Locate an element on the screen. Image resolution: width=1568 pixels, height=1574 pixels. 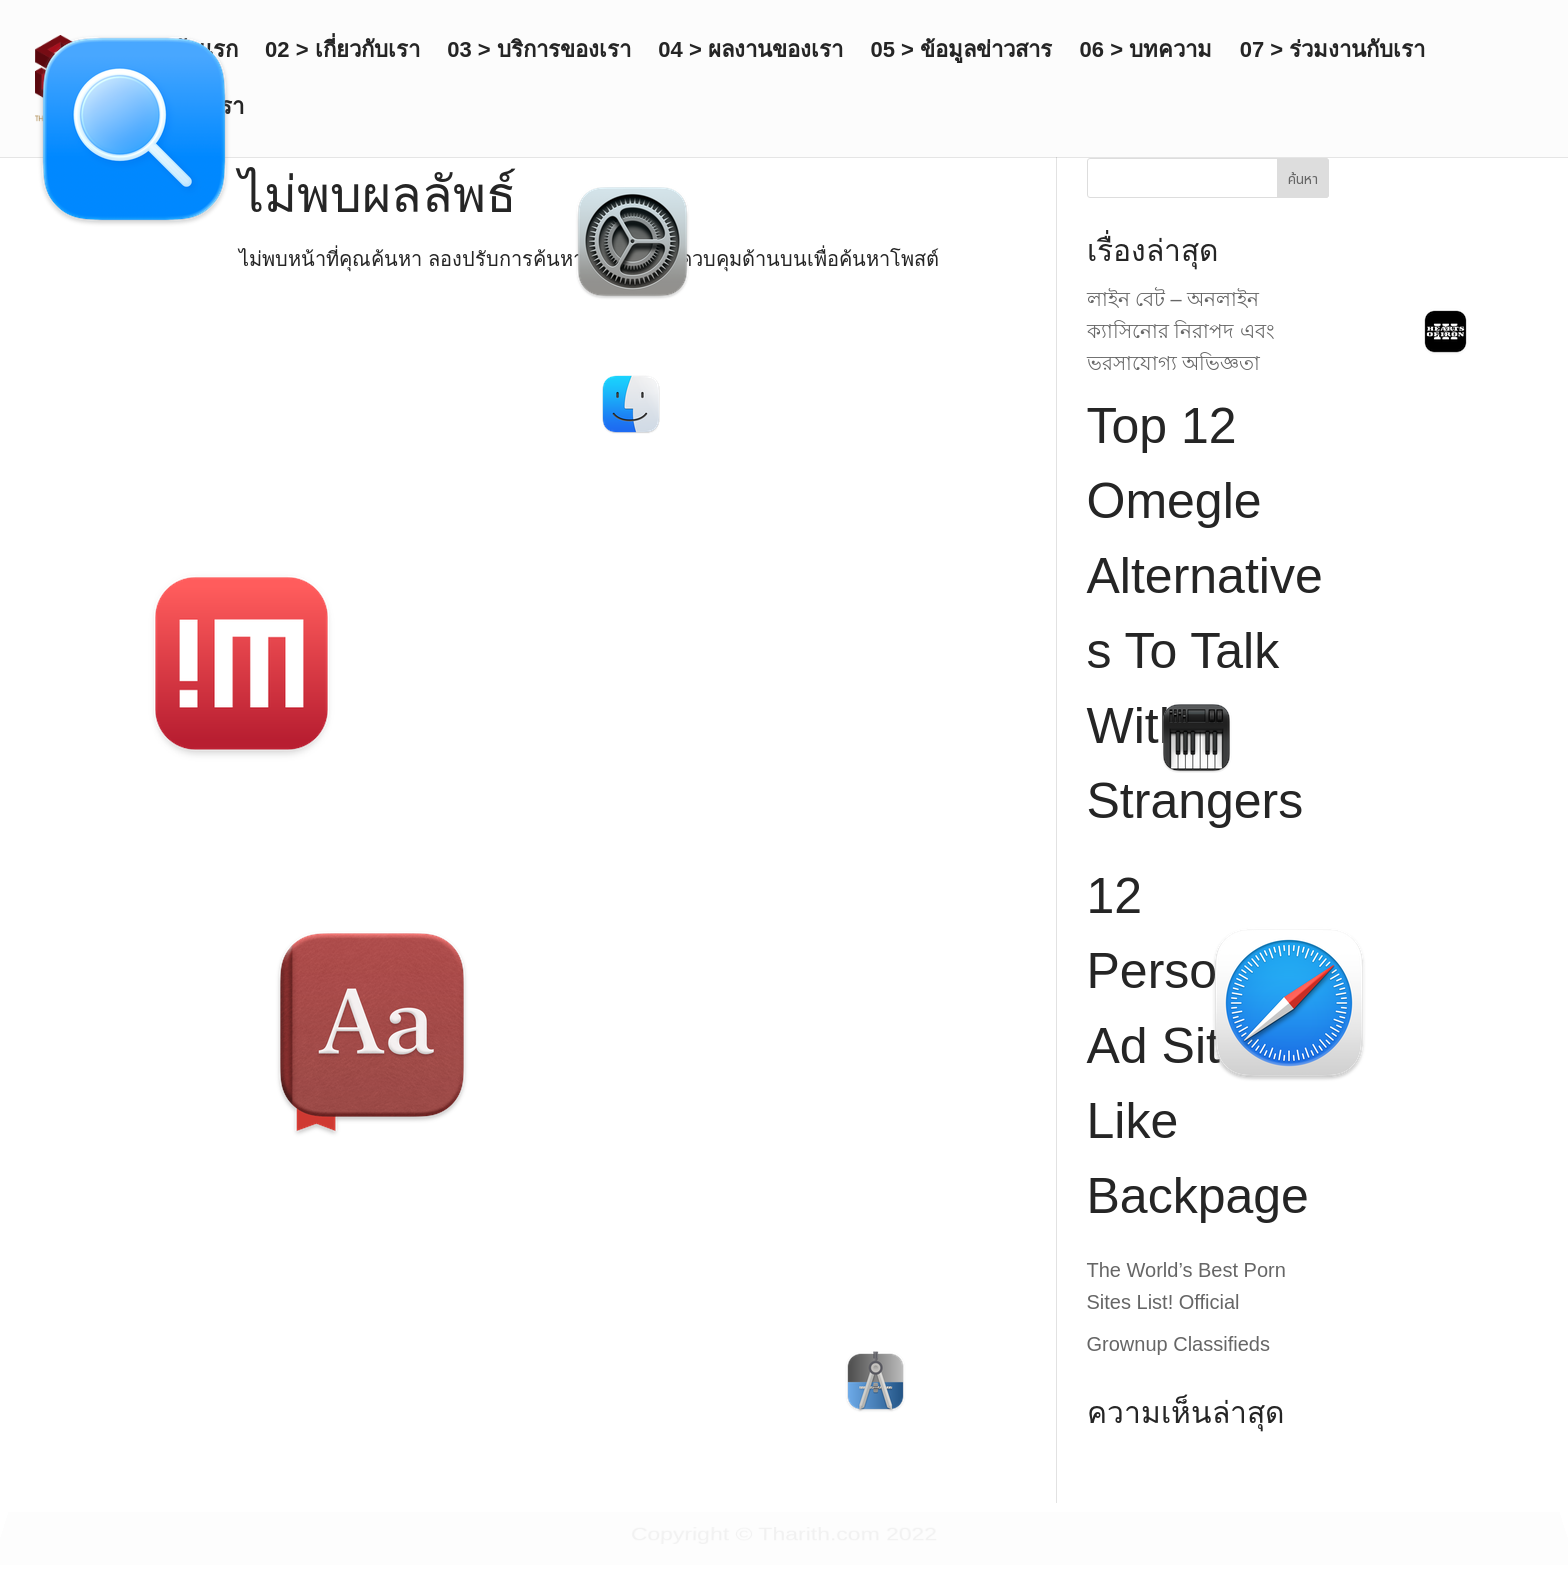
launch Hearts of Iron 3 strategy game is located at coordinates (1445, 331).